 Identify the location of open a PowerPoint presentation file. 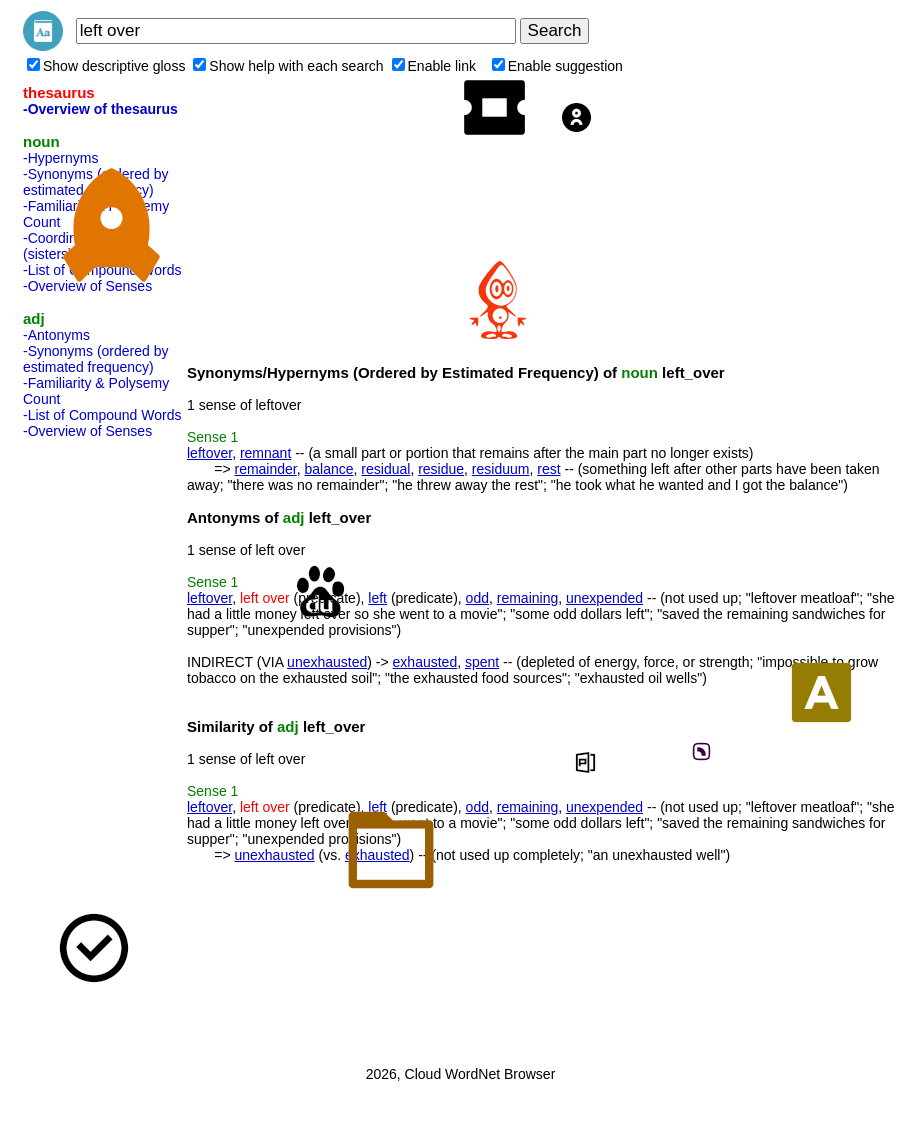
(585, 762).